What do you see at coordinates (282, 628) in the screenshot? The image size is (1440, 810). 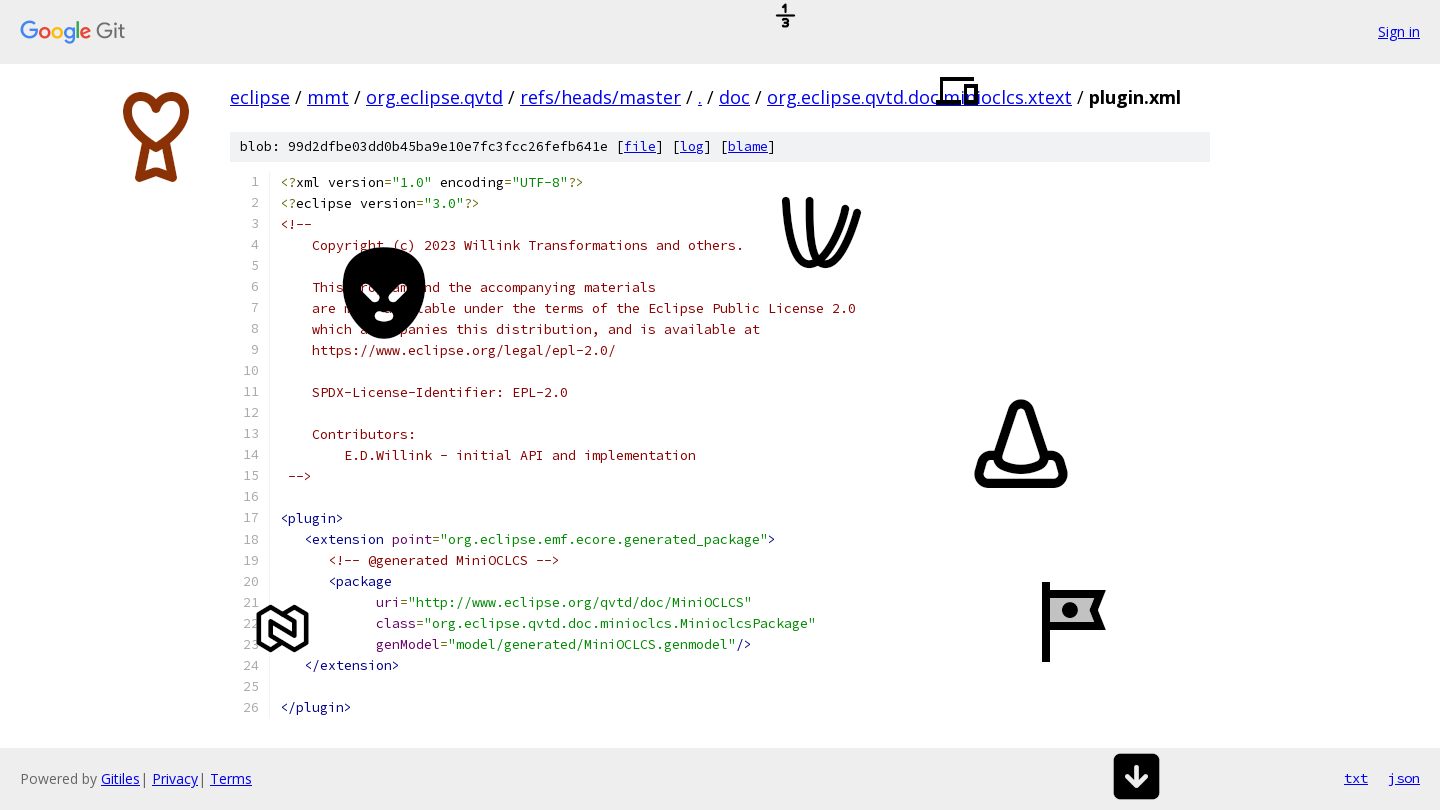 I see `nexo cryptocurrency platform logo` at bounding box center [282, 628].